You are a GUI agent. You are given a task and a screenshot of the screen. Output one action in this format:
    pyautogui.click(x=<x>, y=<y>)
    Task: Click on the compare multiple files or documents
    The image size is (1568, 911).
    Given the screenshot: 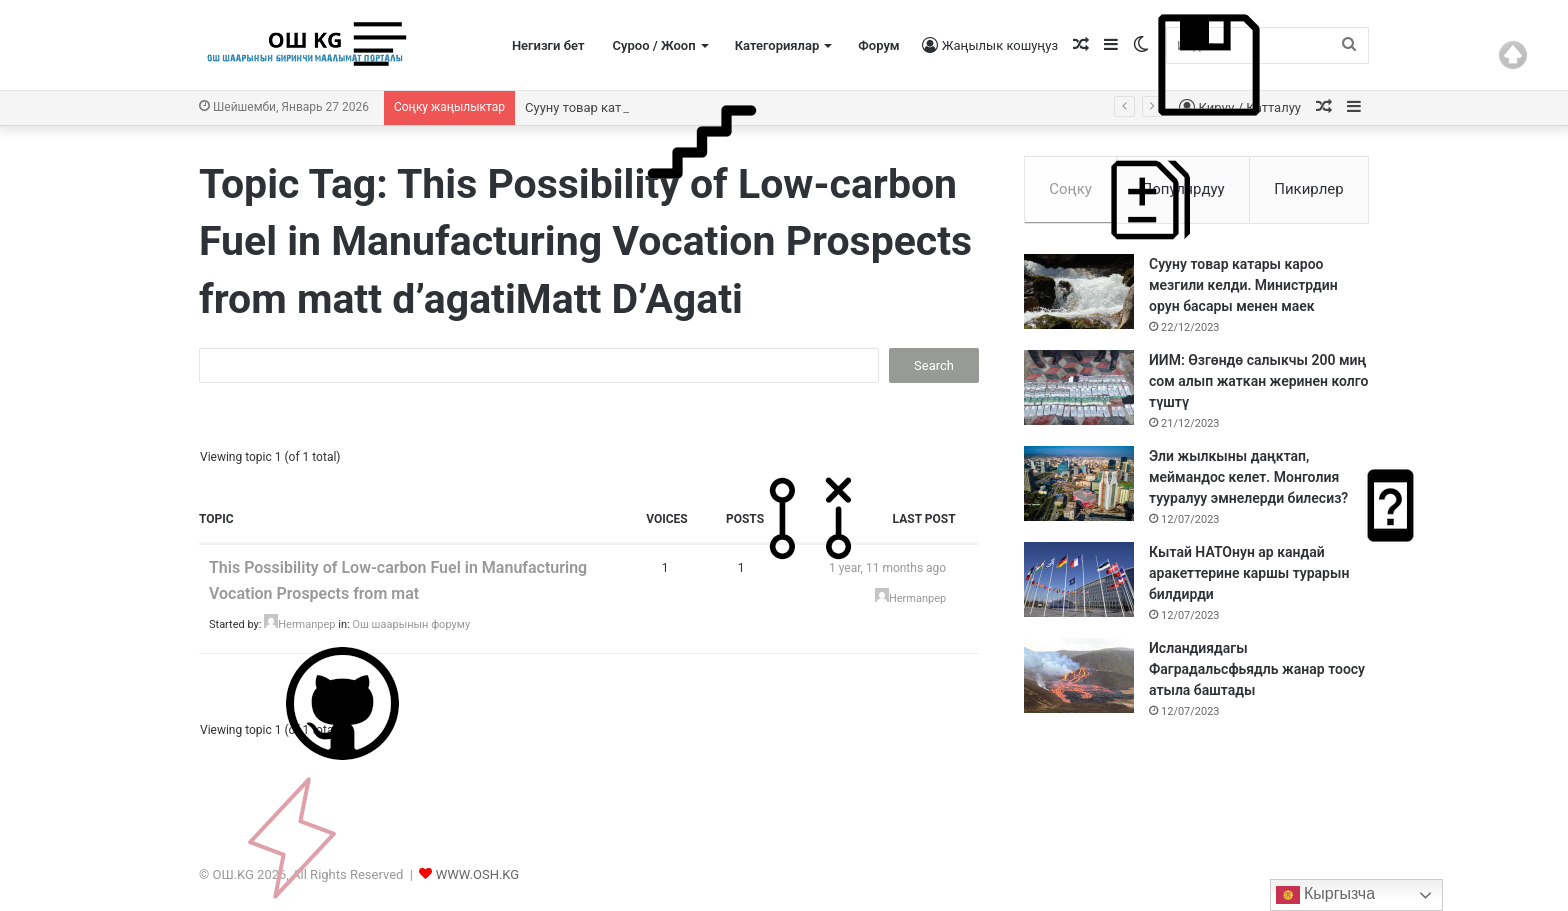 What is the action you would take?
    pyautogui.click(x=1145, y=200)
    